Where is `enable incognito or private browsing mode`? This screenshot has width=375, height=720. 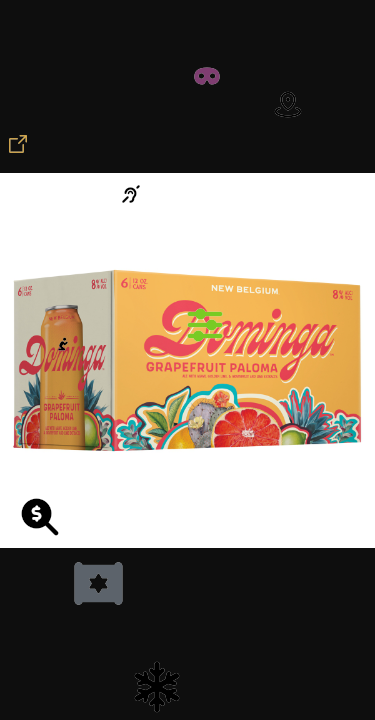 enable incognito or private browsing mode is located at coordinates (207, 76).